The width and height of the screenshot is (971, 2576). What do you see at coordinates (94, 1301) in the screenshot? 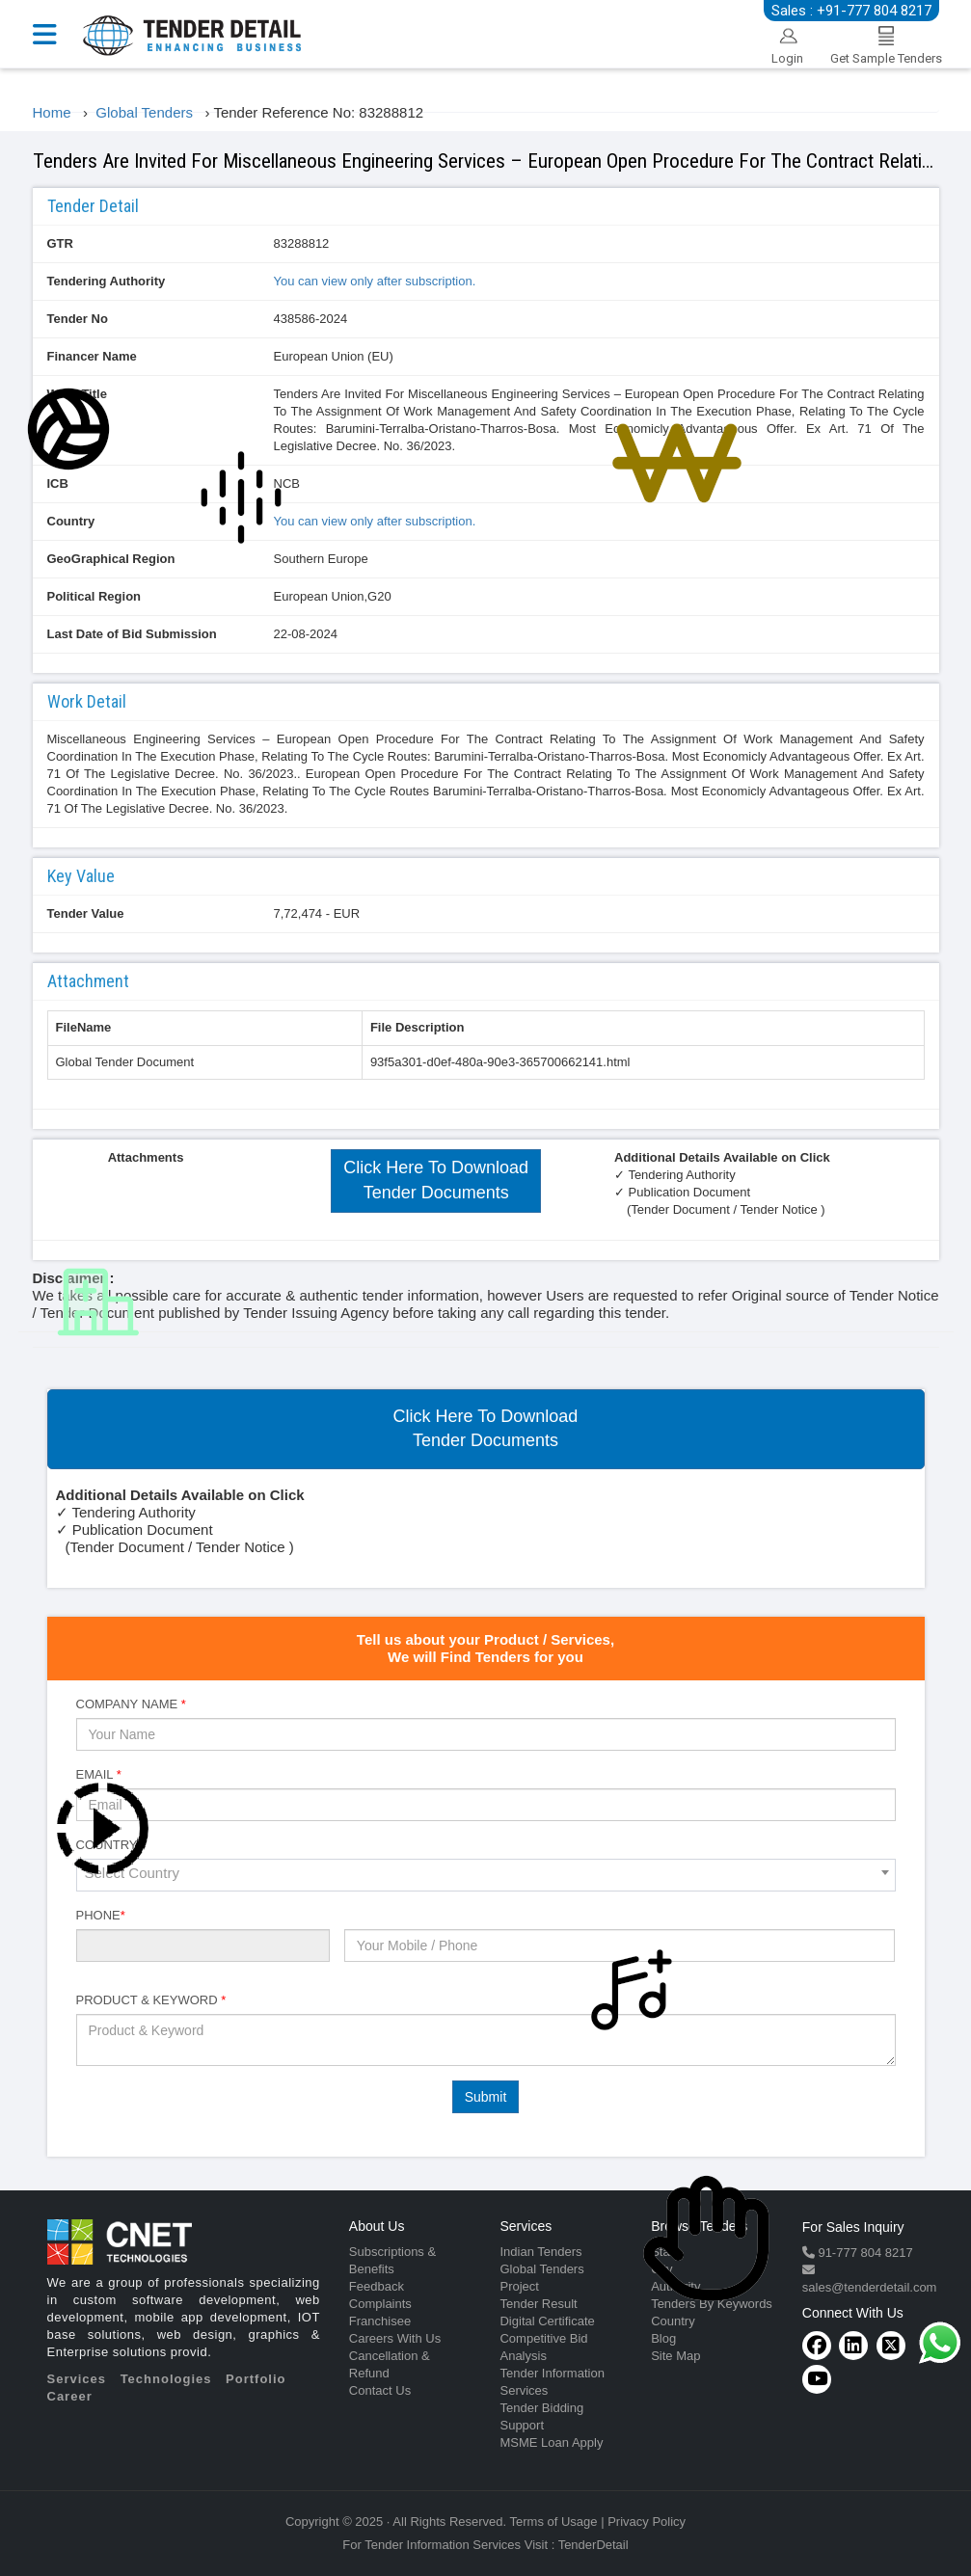
I see `find nearby hospitals or medical facilities` at bounding box center [94, 1301].